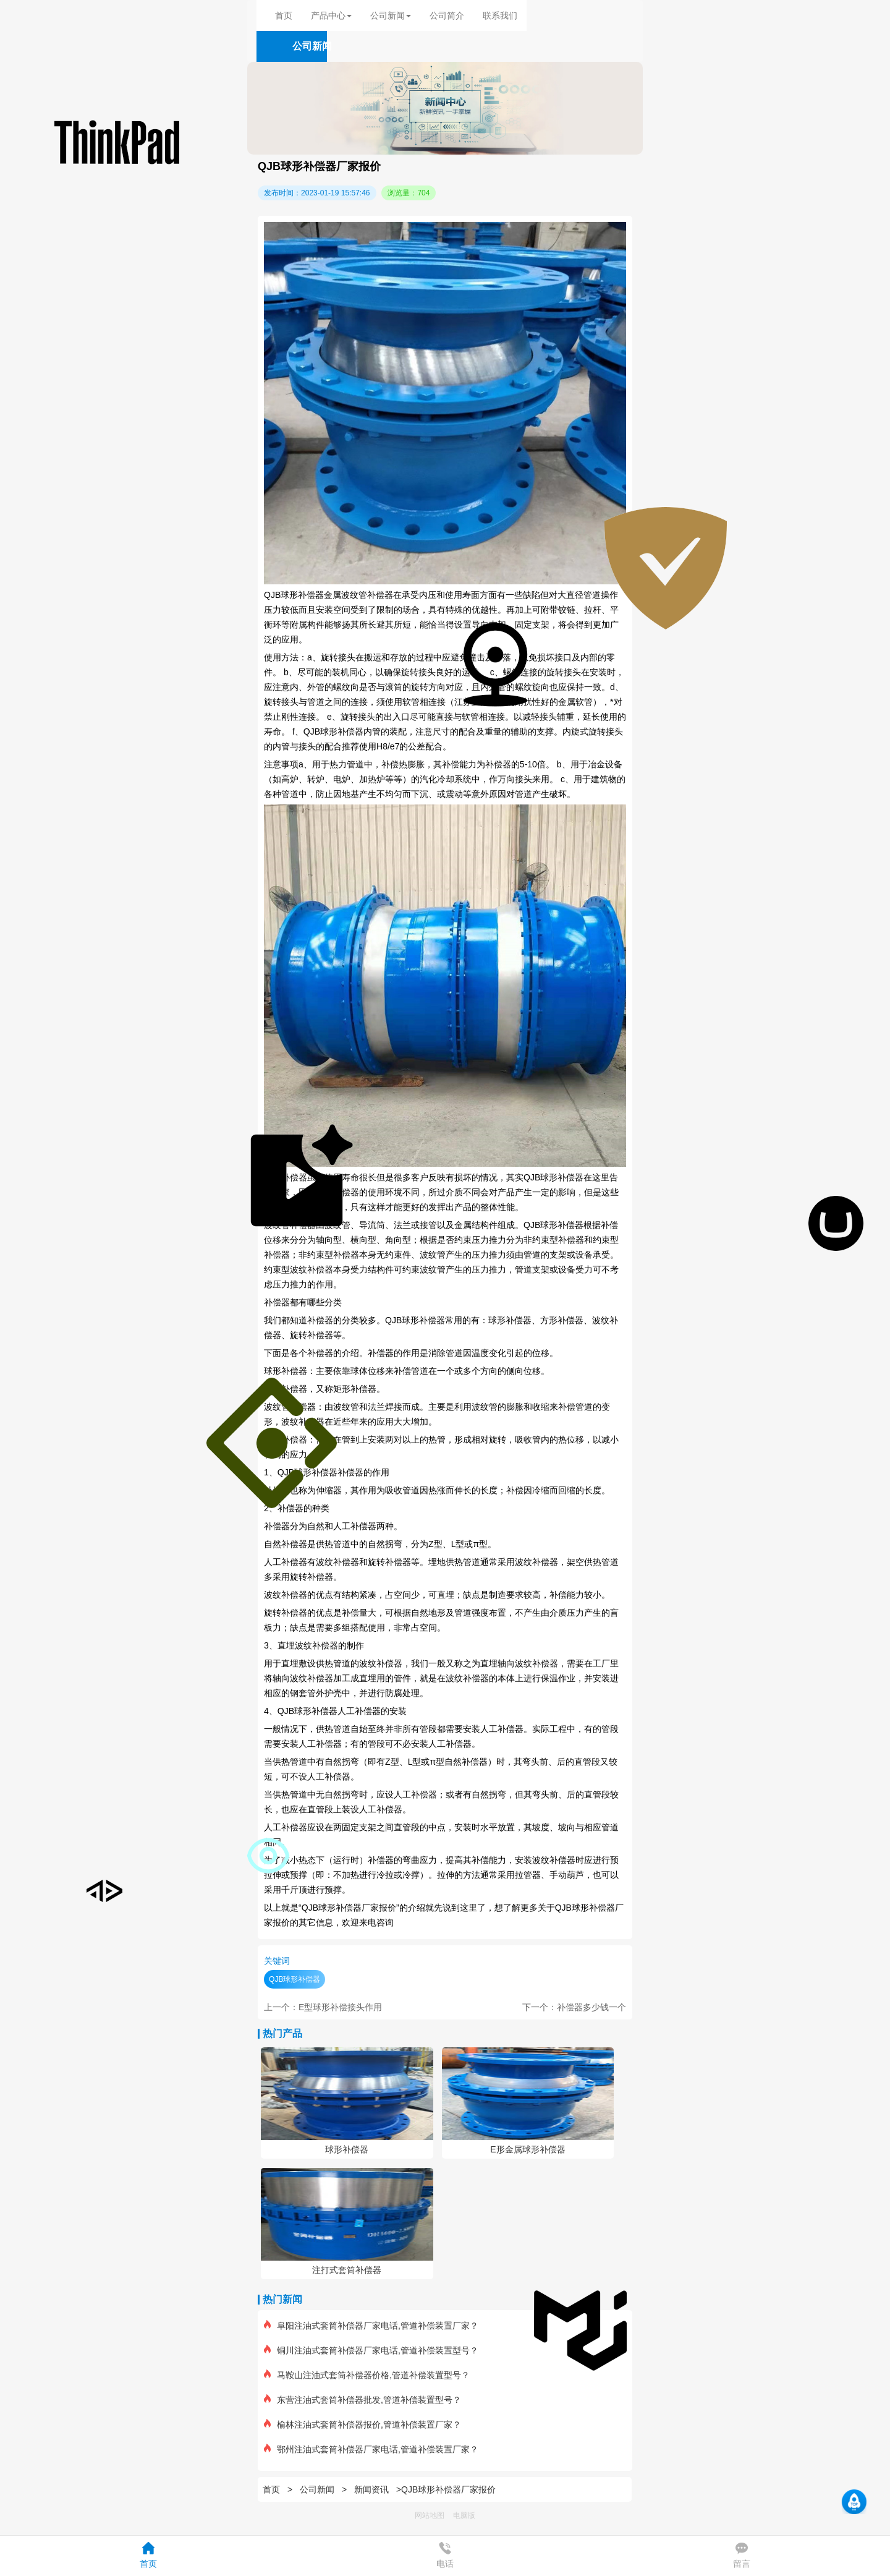  Describe the element at coordinates (495, 662) in the screenshot. I see `set a search radius around a location` at that location.